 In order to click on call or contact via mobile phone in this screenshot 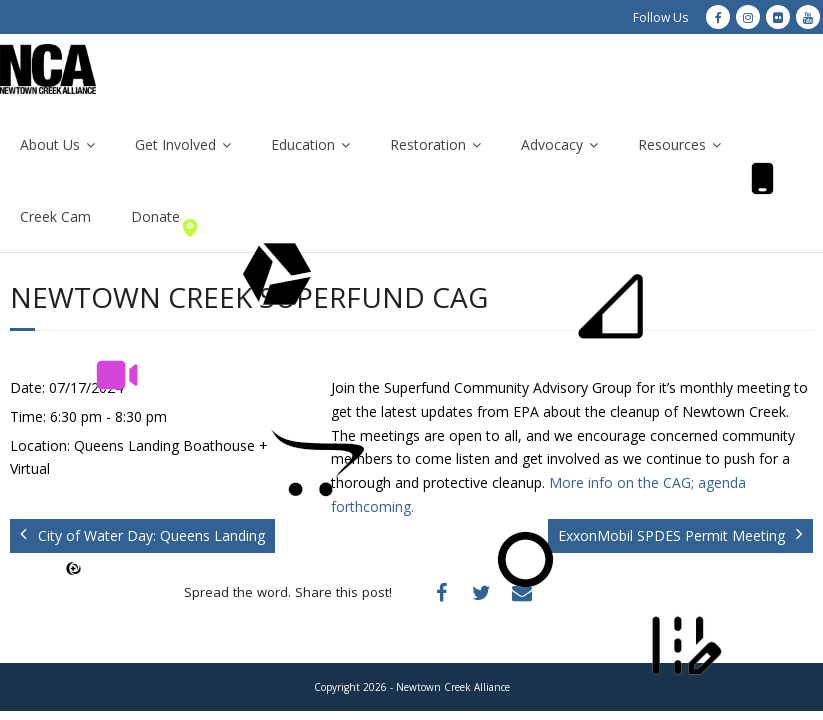, I will do `click(762, 178)`.